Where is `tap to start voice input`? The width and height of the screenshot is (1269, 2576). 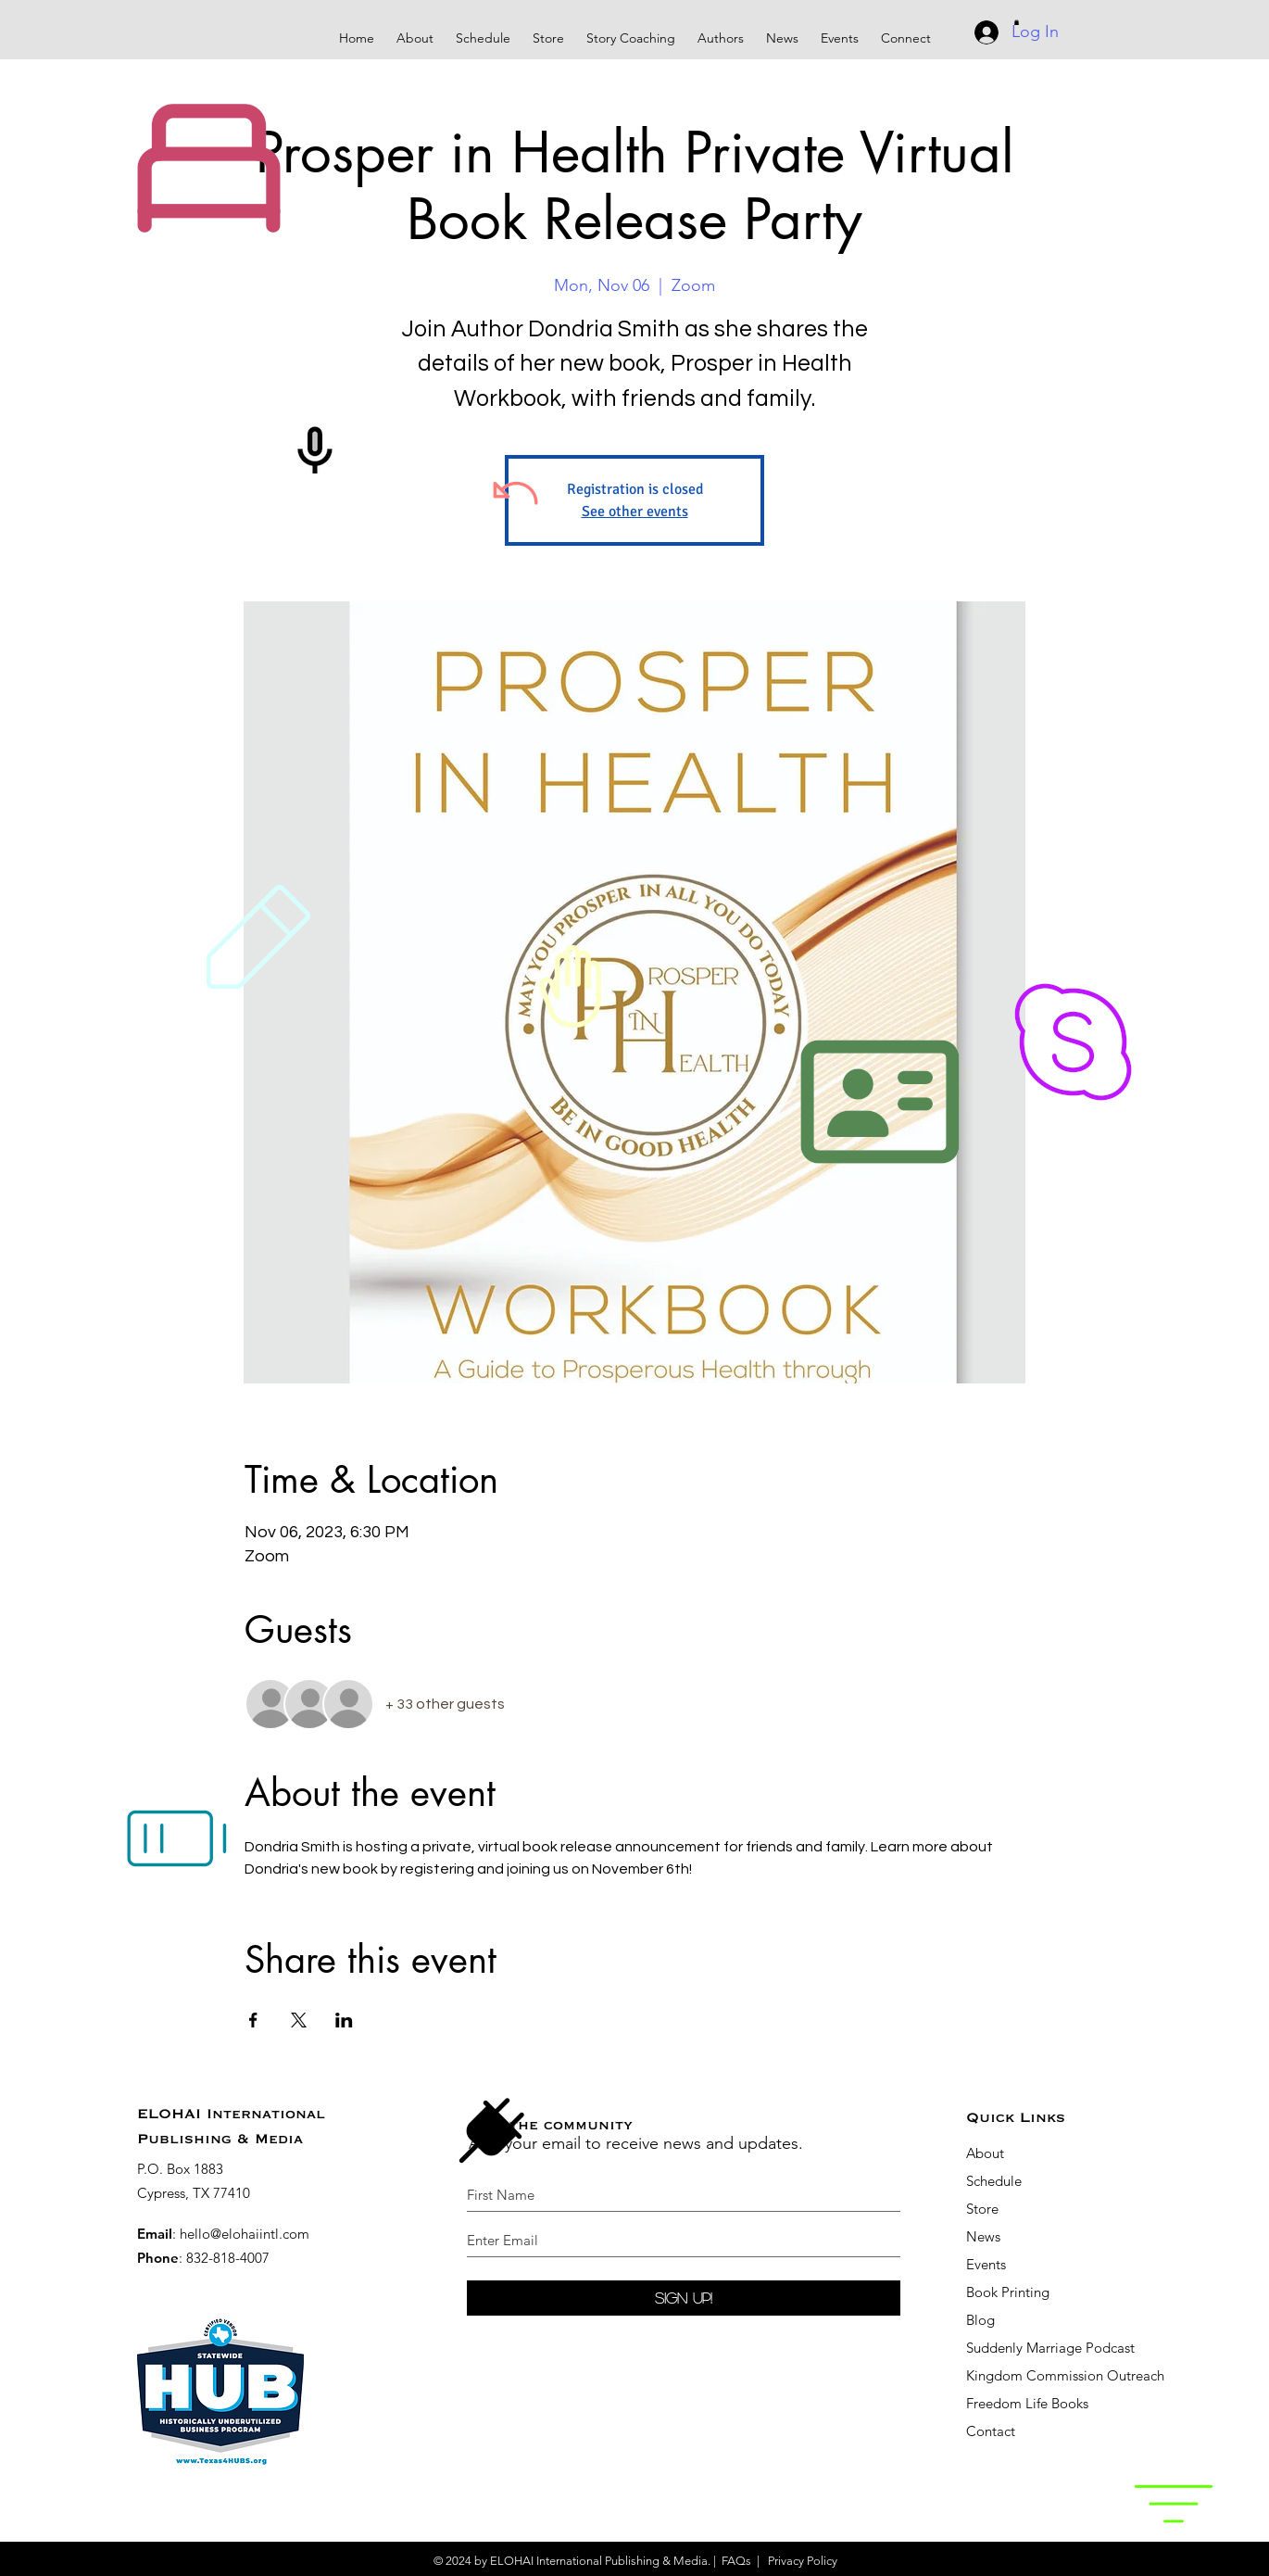 tap to start voice input is located at coordinates (315, 451).